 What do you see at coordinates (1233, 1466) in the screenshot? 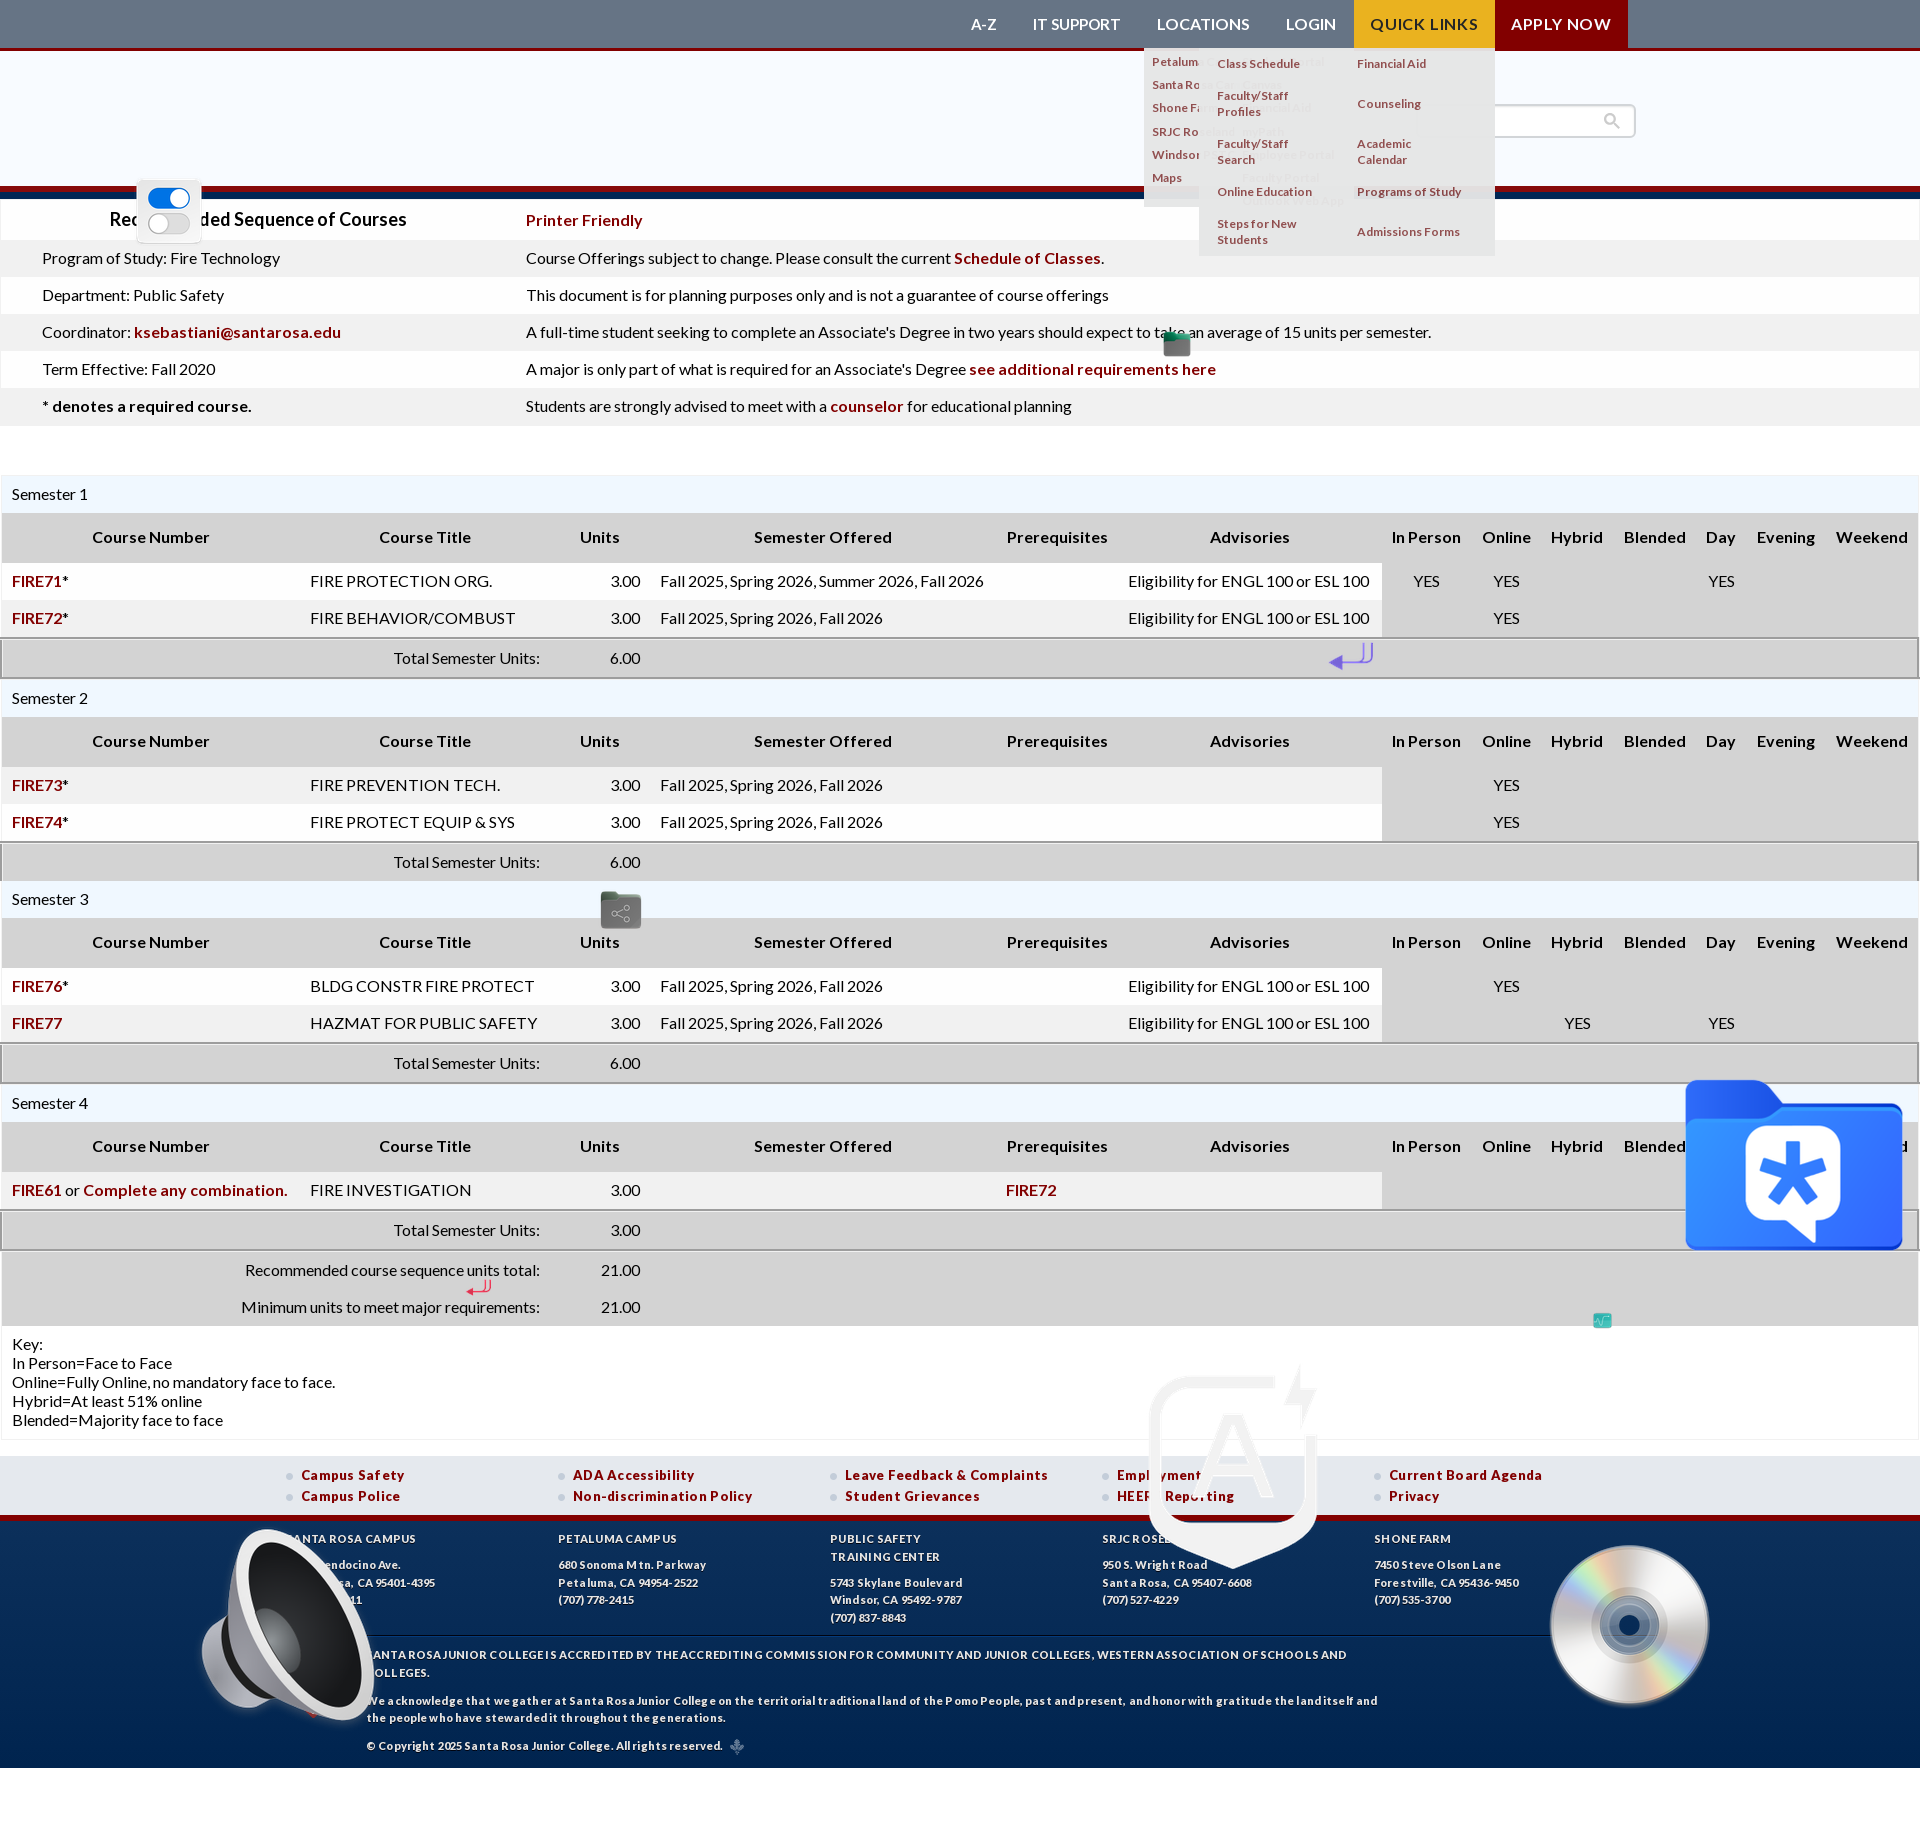
I see `keyboard battery status indicator` at bounding box center [1233, 1466].